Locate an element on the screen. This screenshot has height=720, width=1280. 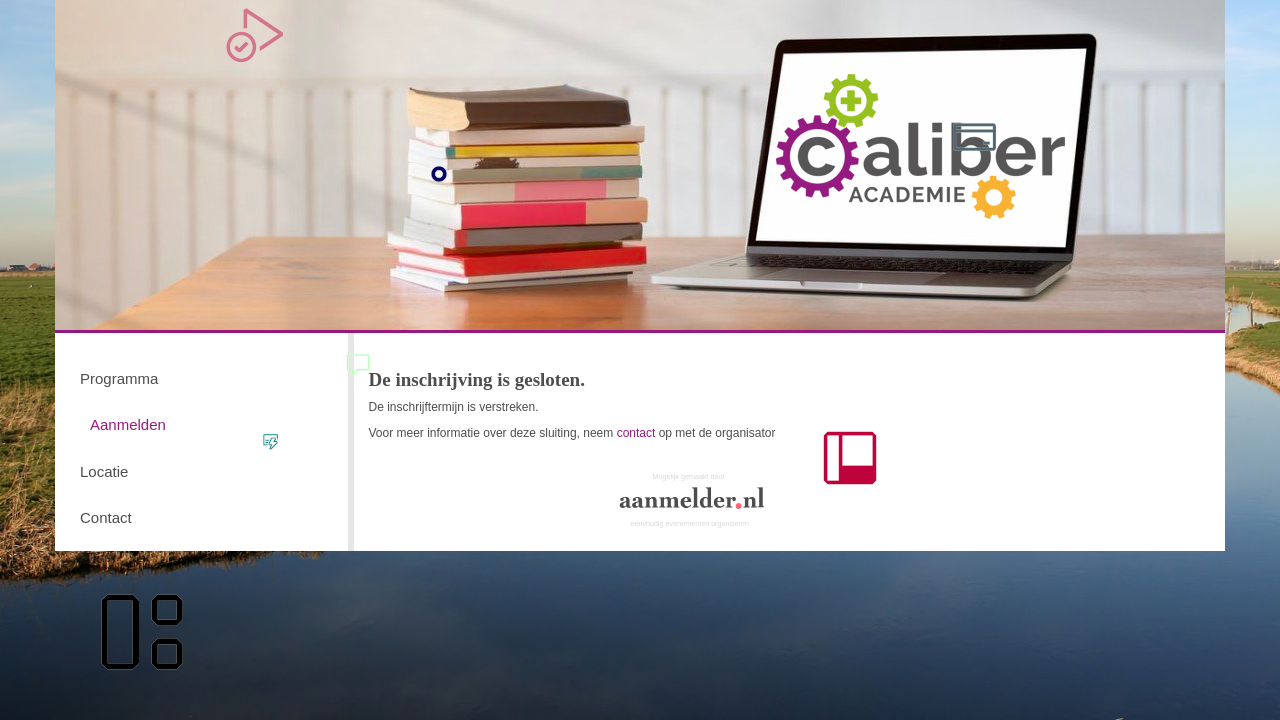
toggle editor layout view is located at coordinates (139, 632).